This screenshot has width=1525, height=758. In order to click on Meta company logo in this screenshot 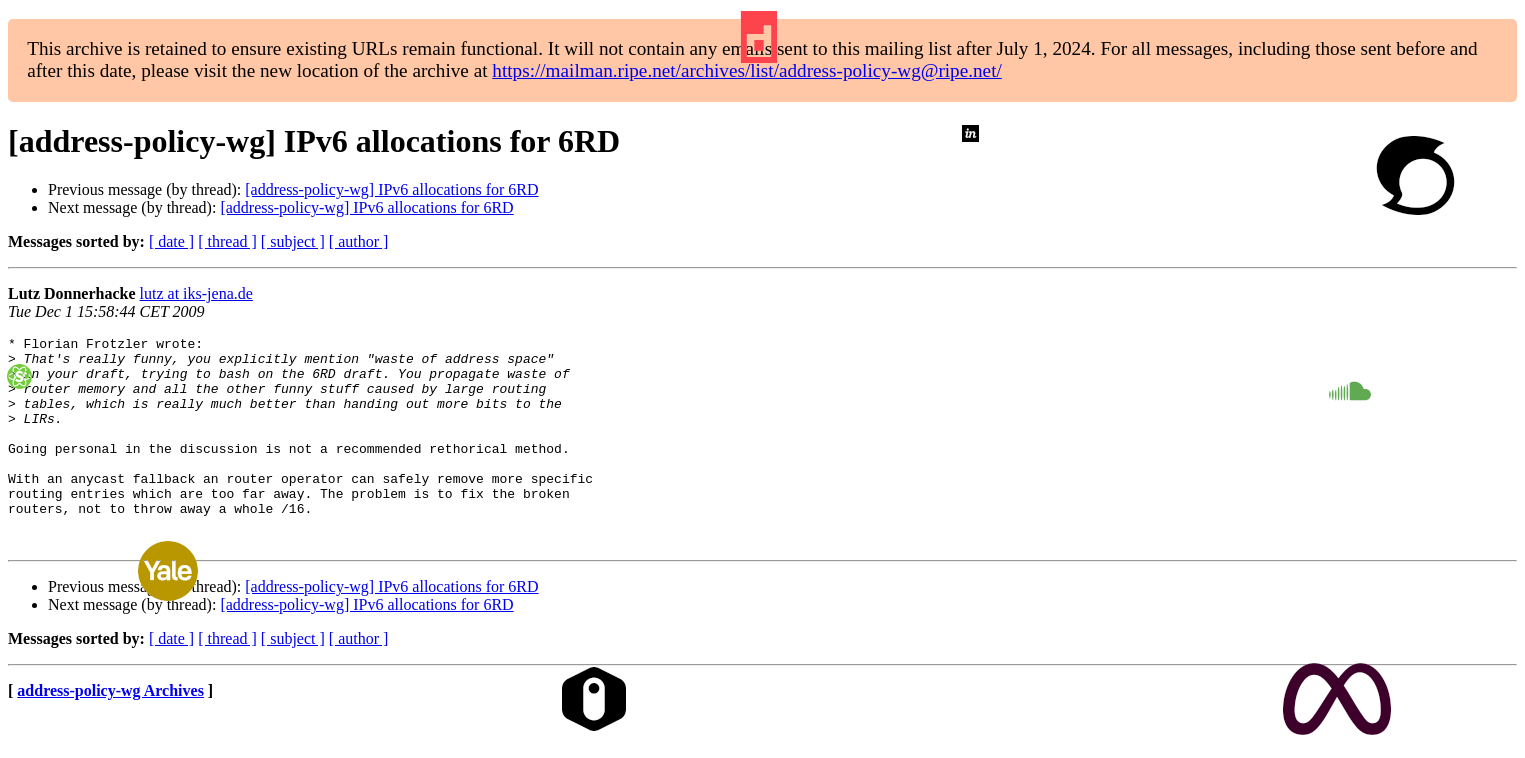, I will do `click(1337, 699)`.